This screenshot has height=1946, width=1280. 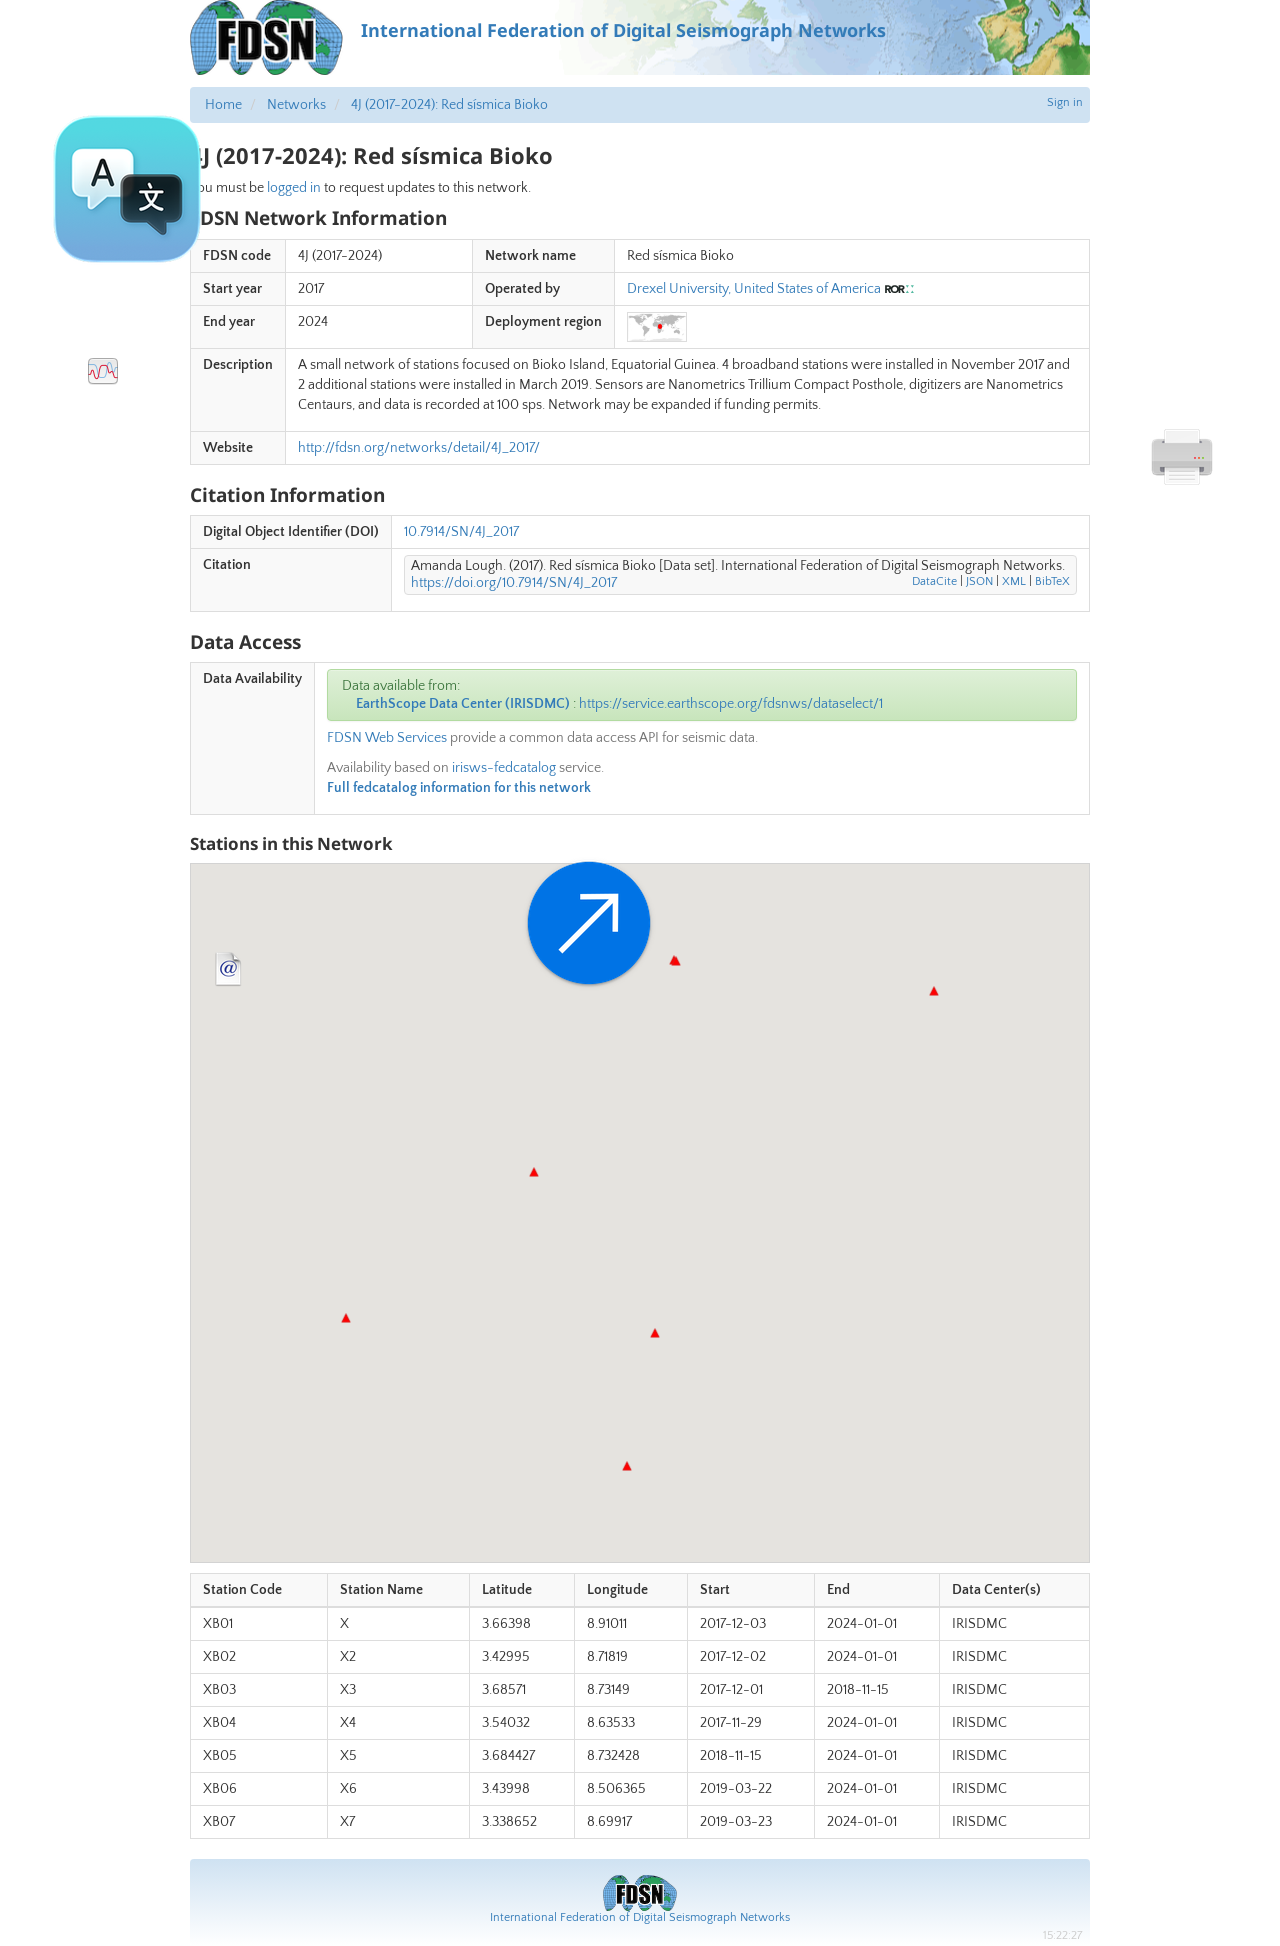 What do you see at coordinates (228, 969) in the screenshot?
I see `access your saved web bookmarks` at bounding box center [228, 969].